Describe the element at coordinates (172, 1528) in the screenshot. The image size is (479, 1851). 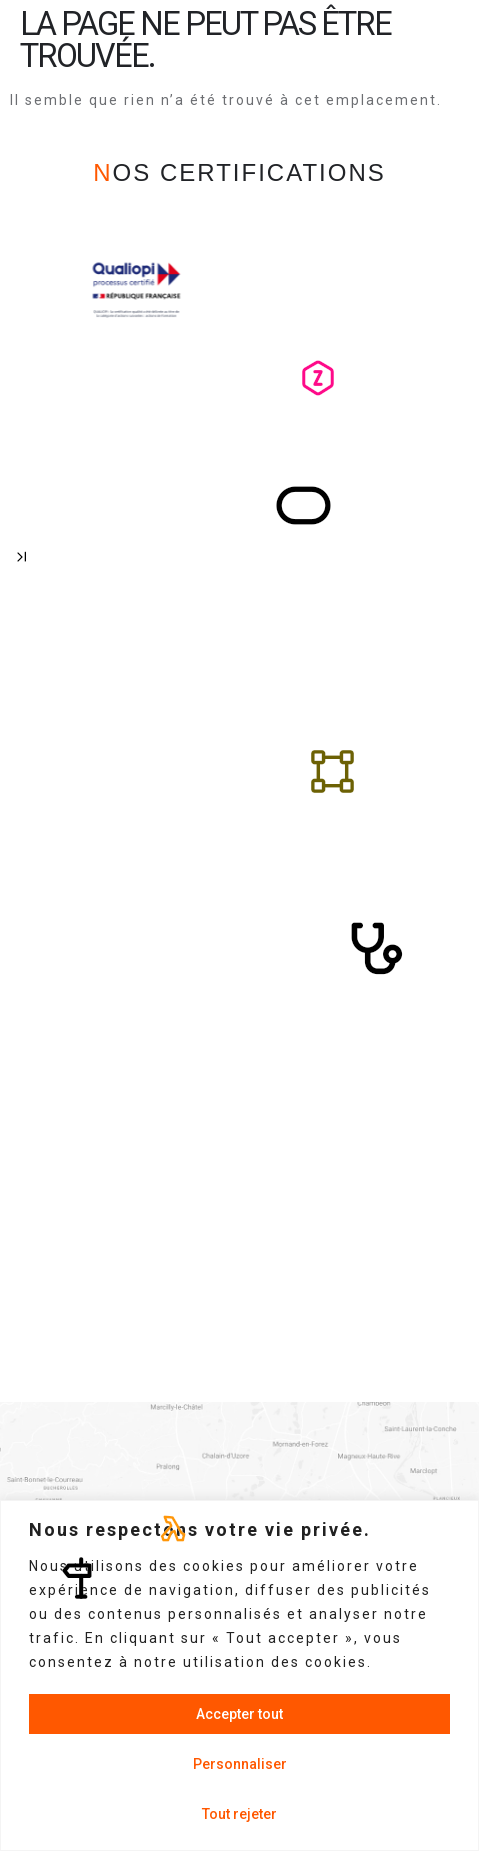
I see `open LINQPad application` at that location.